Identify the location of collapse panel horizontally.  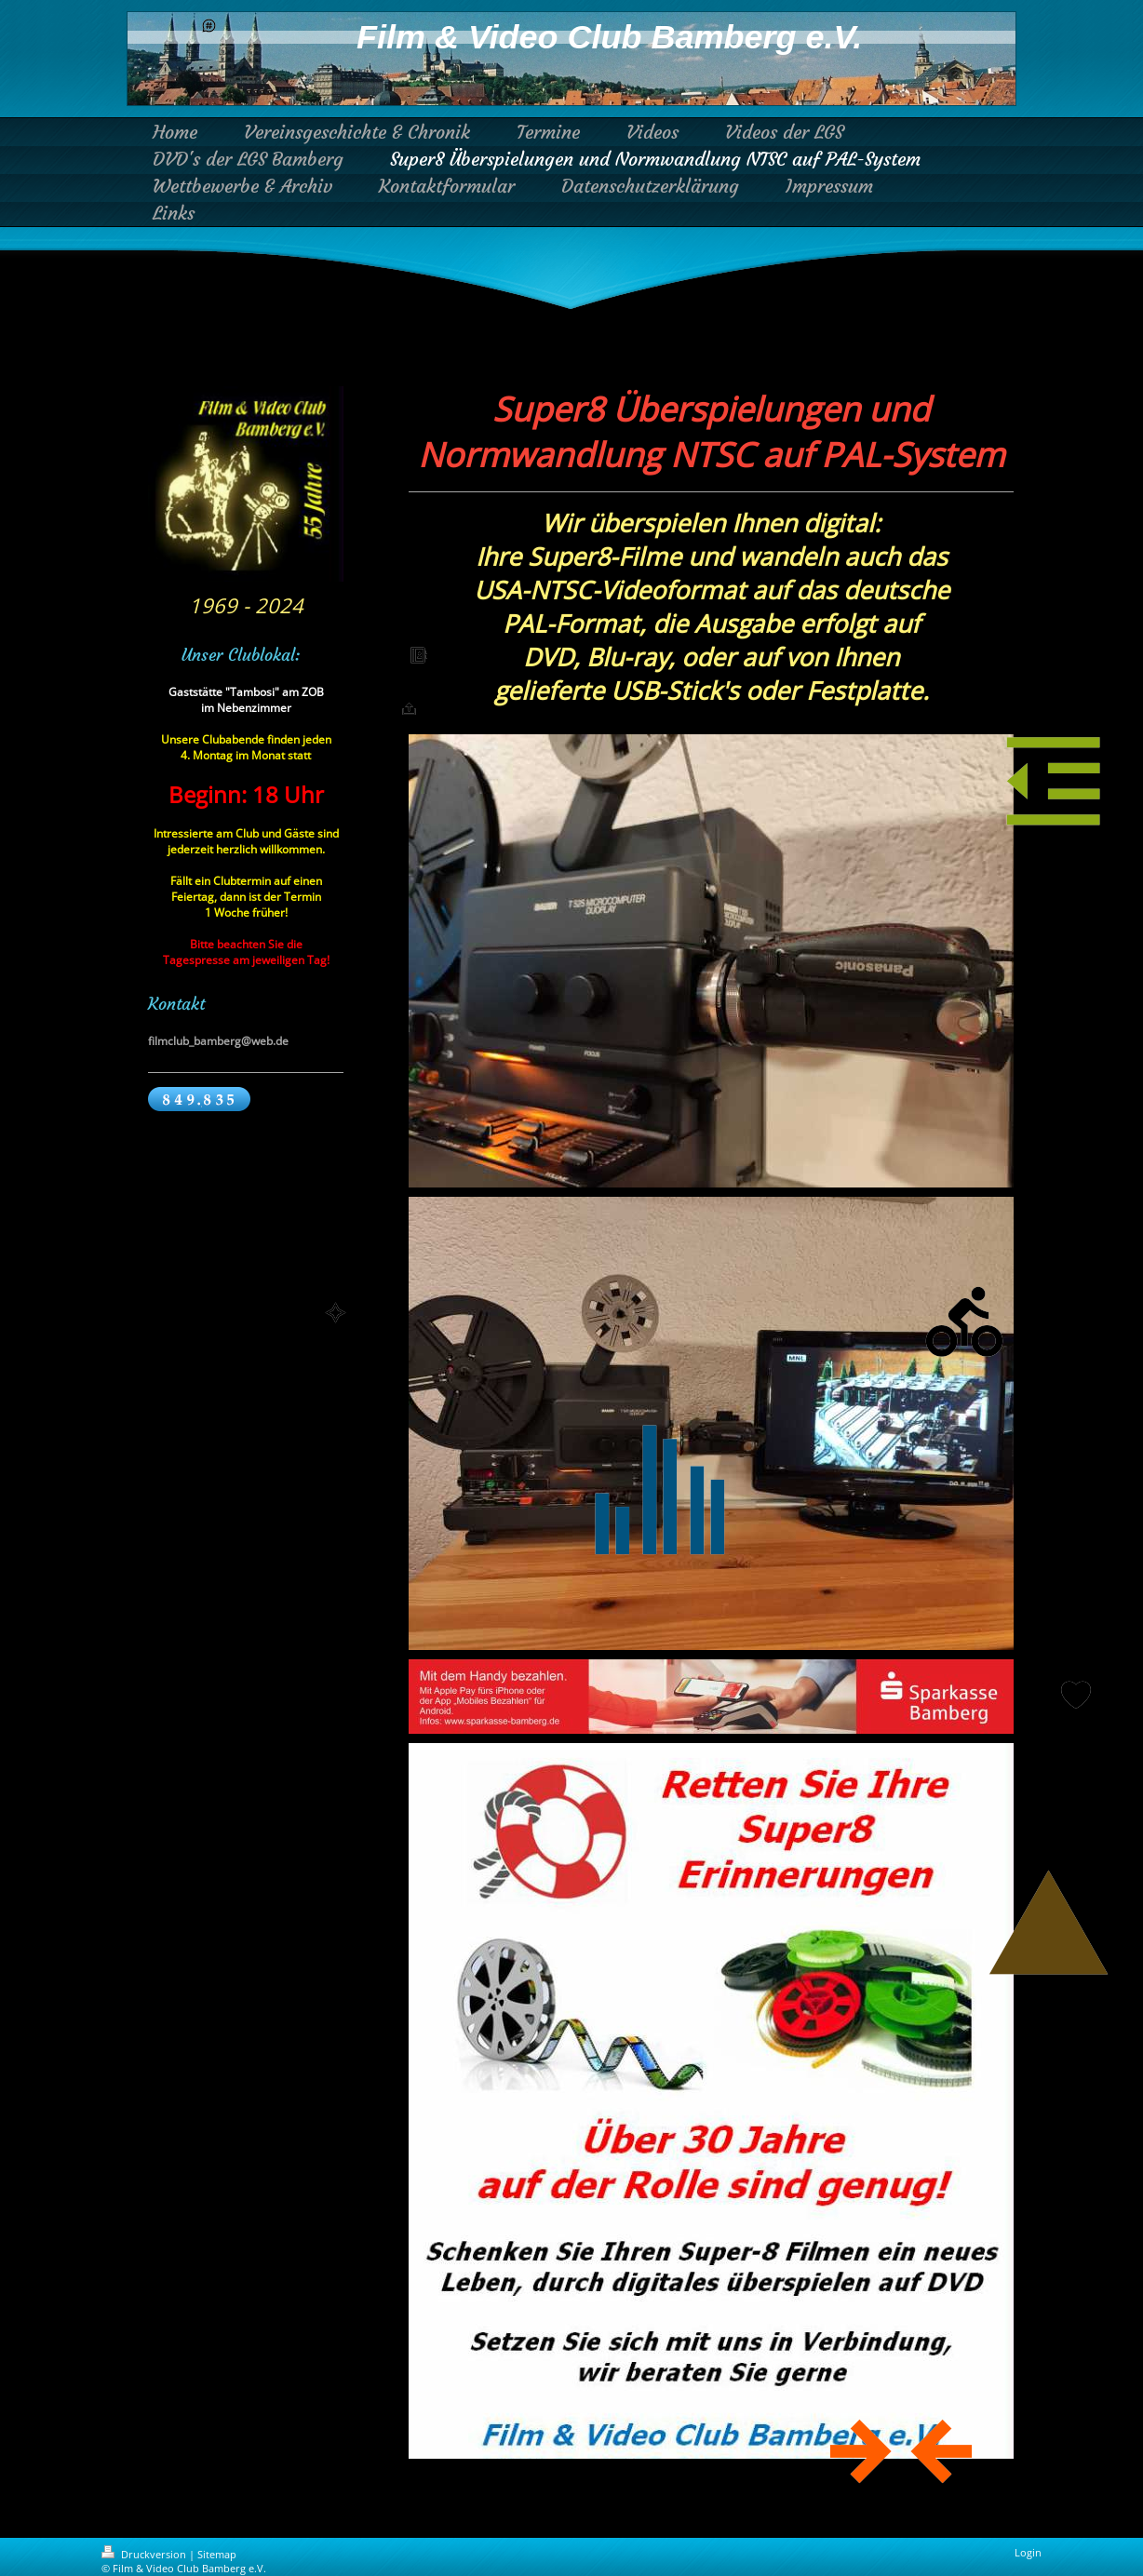
(901, 2451).